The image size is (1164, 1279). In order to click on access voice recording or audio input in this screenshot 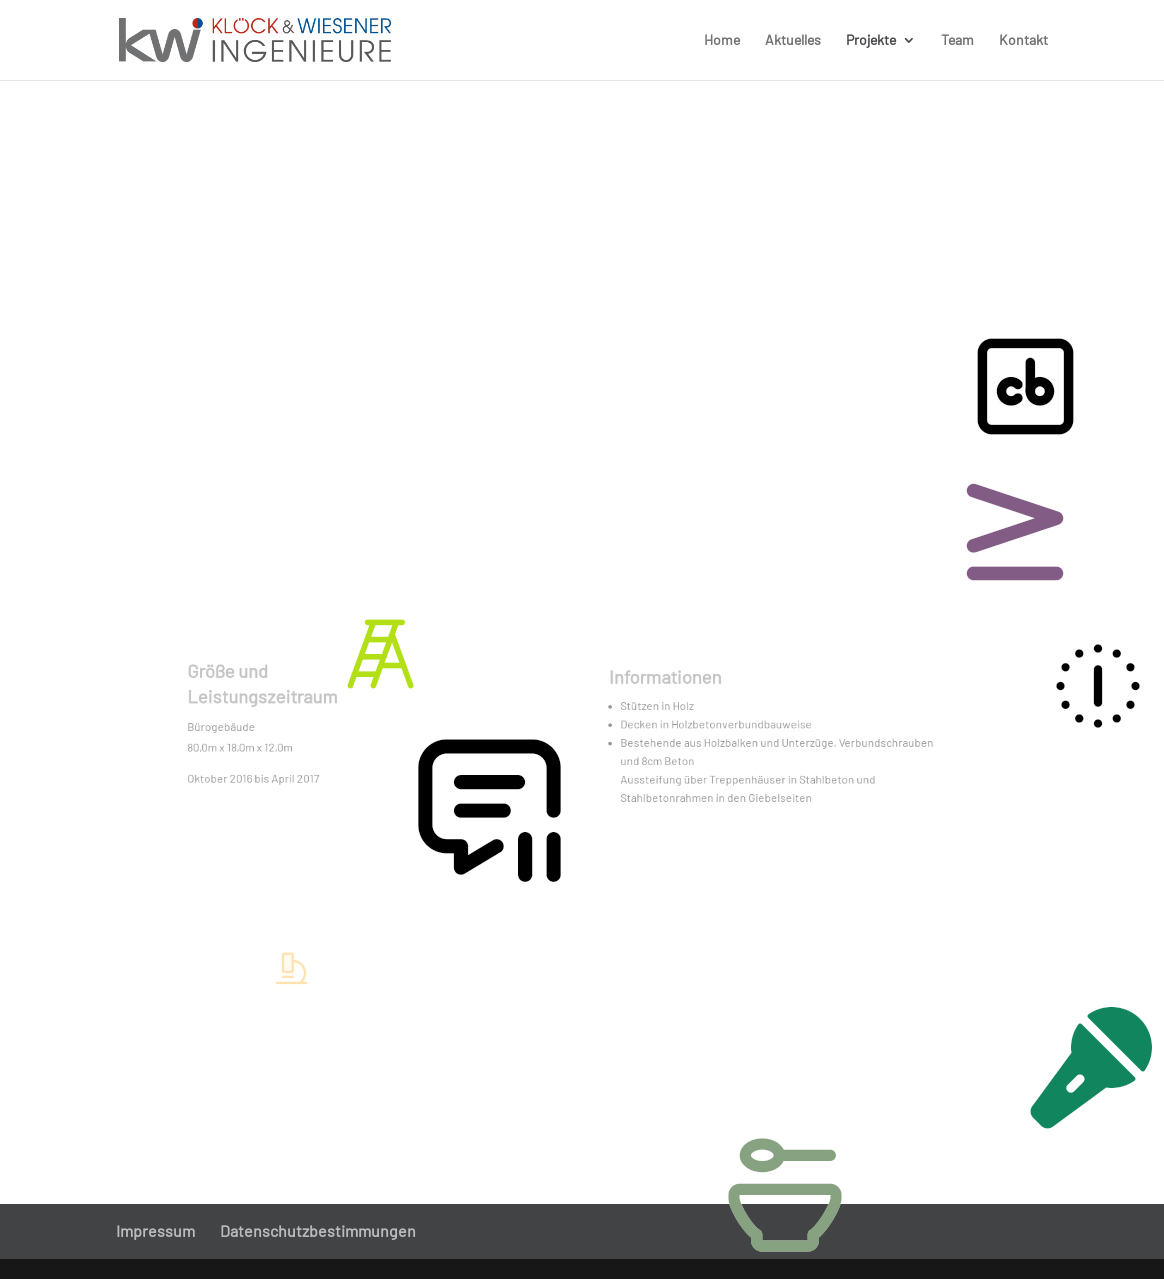, I will do `click(1089, 1070)`.